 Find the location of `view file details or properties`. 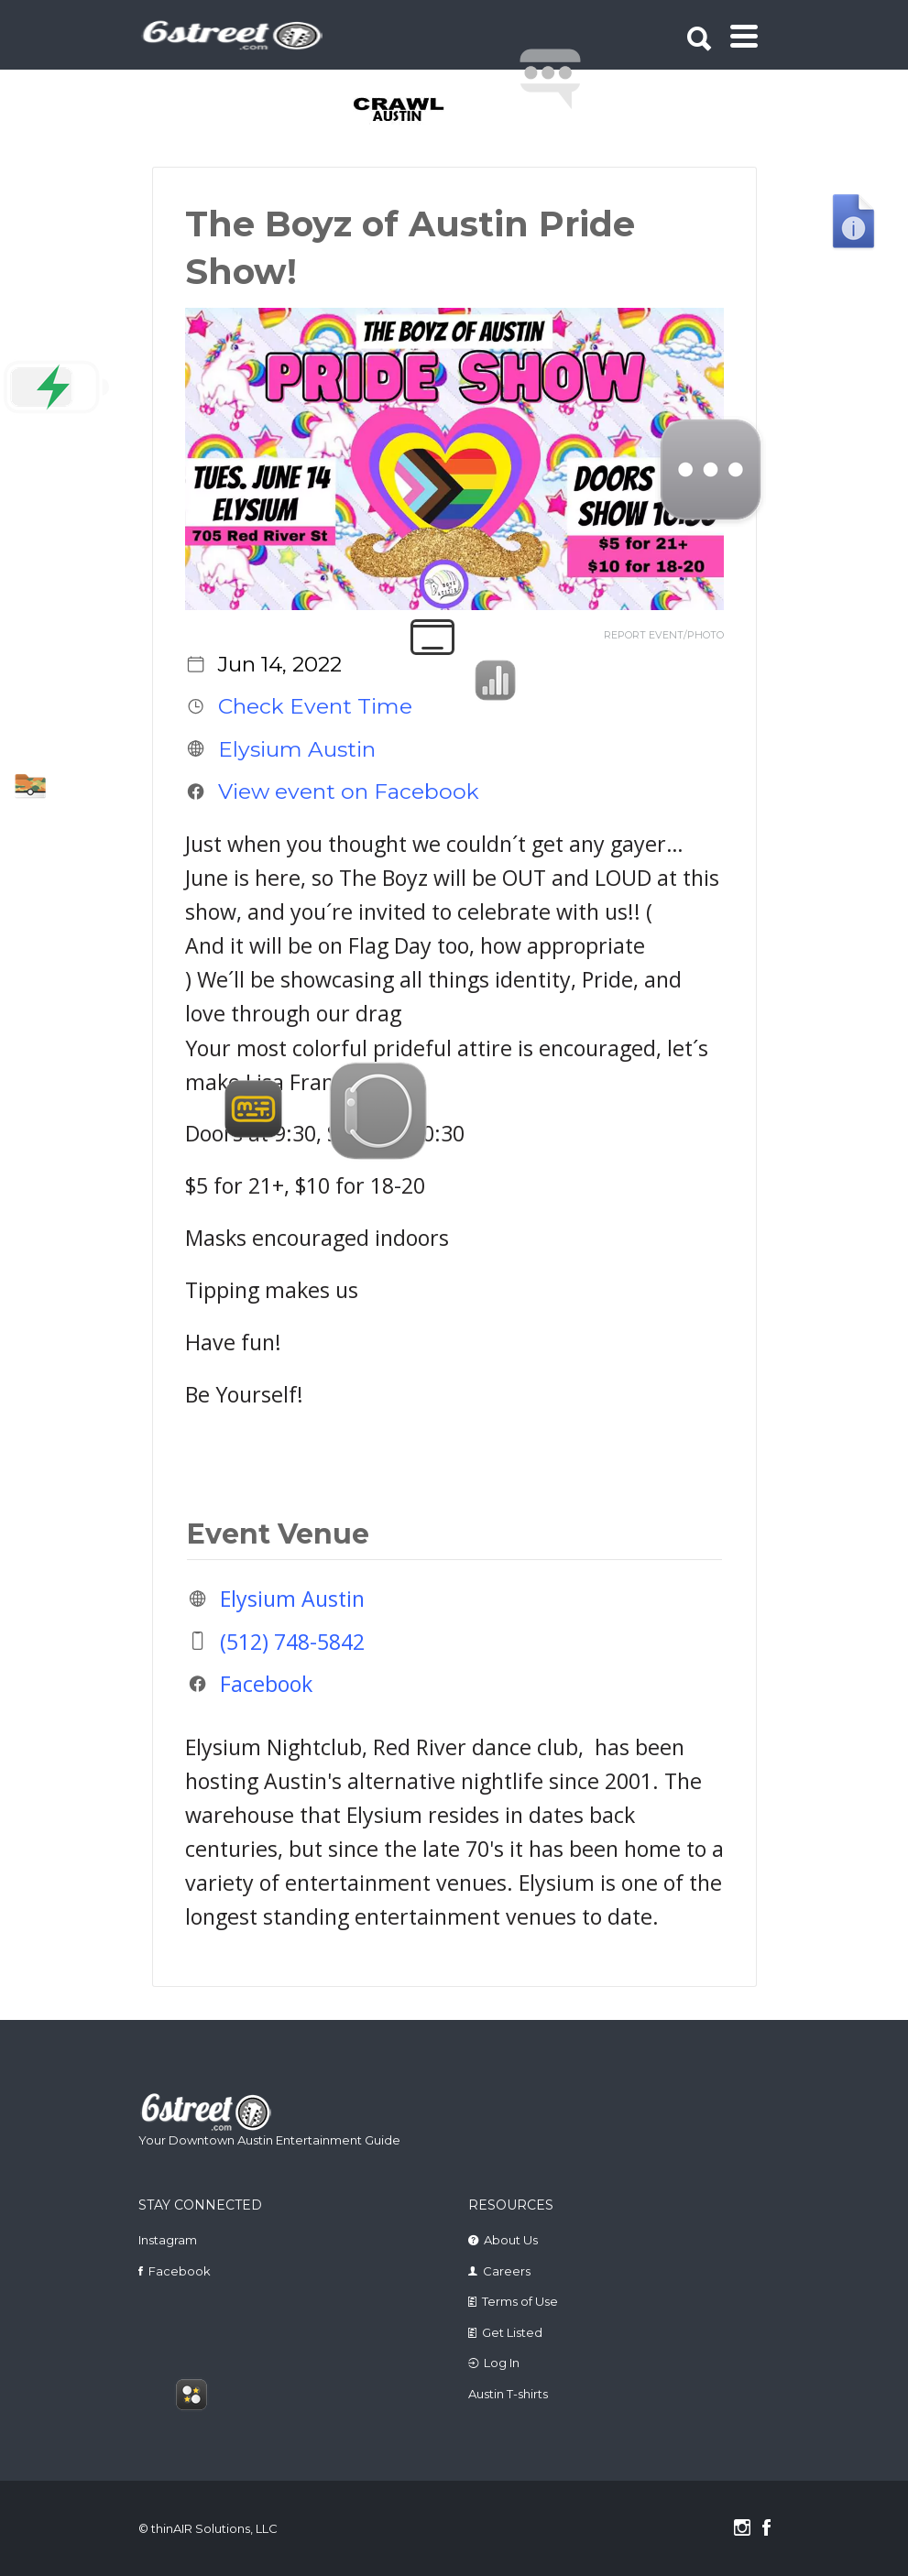

view file details or properties is located at coordinates (853, 222).